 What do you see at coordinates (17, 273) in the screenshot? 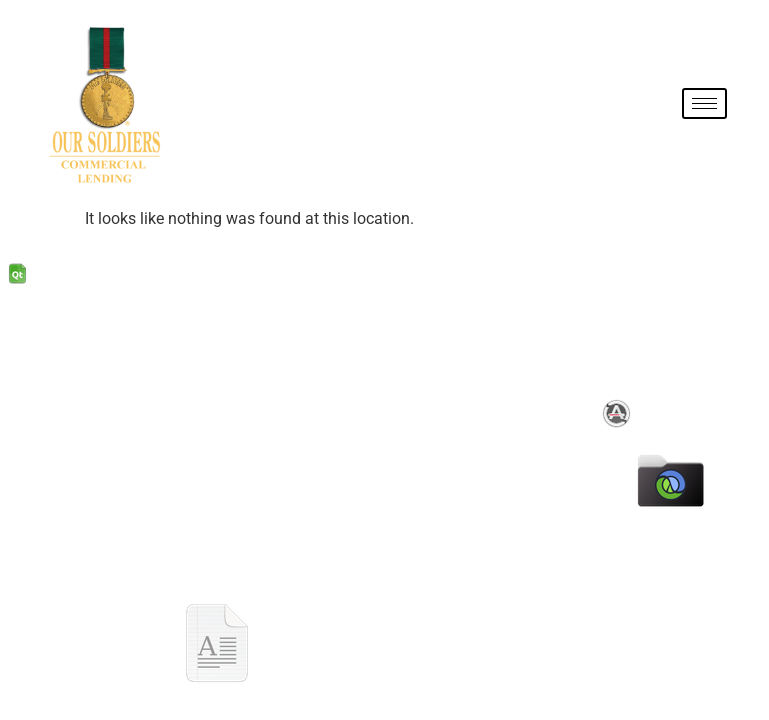
I see `a QML source file used in Qt development` at bounding box center [17, 273].